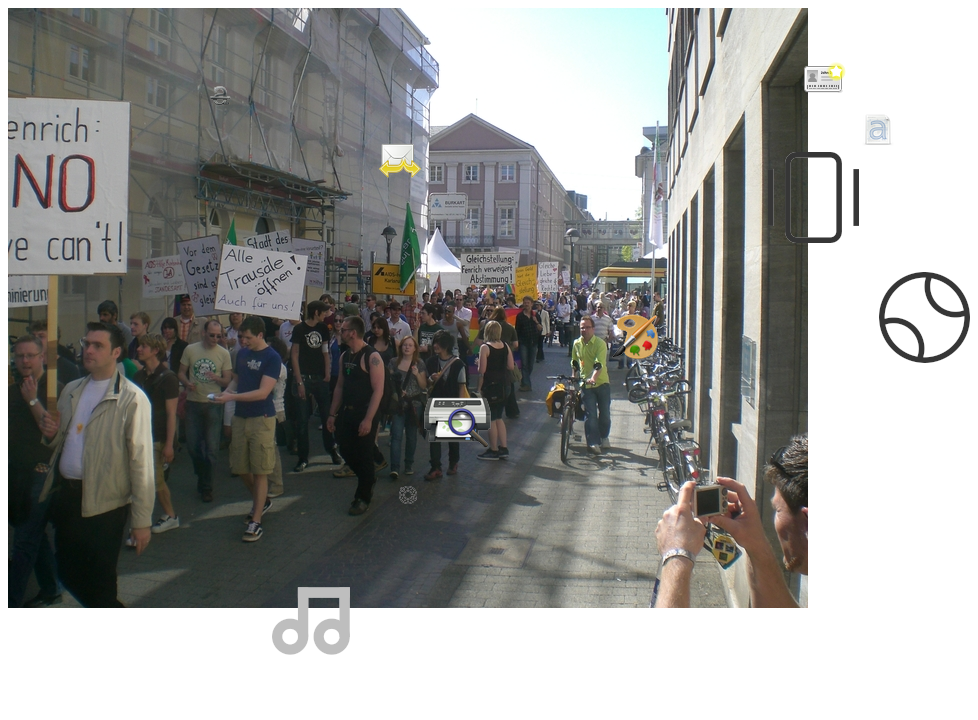 This screenshot has height=720, width=978. Describe the element at coordinates (924, 317) in the screenshot. I see `access sports and activities emoji category` at that location.